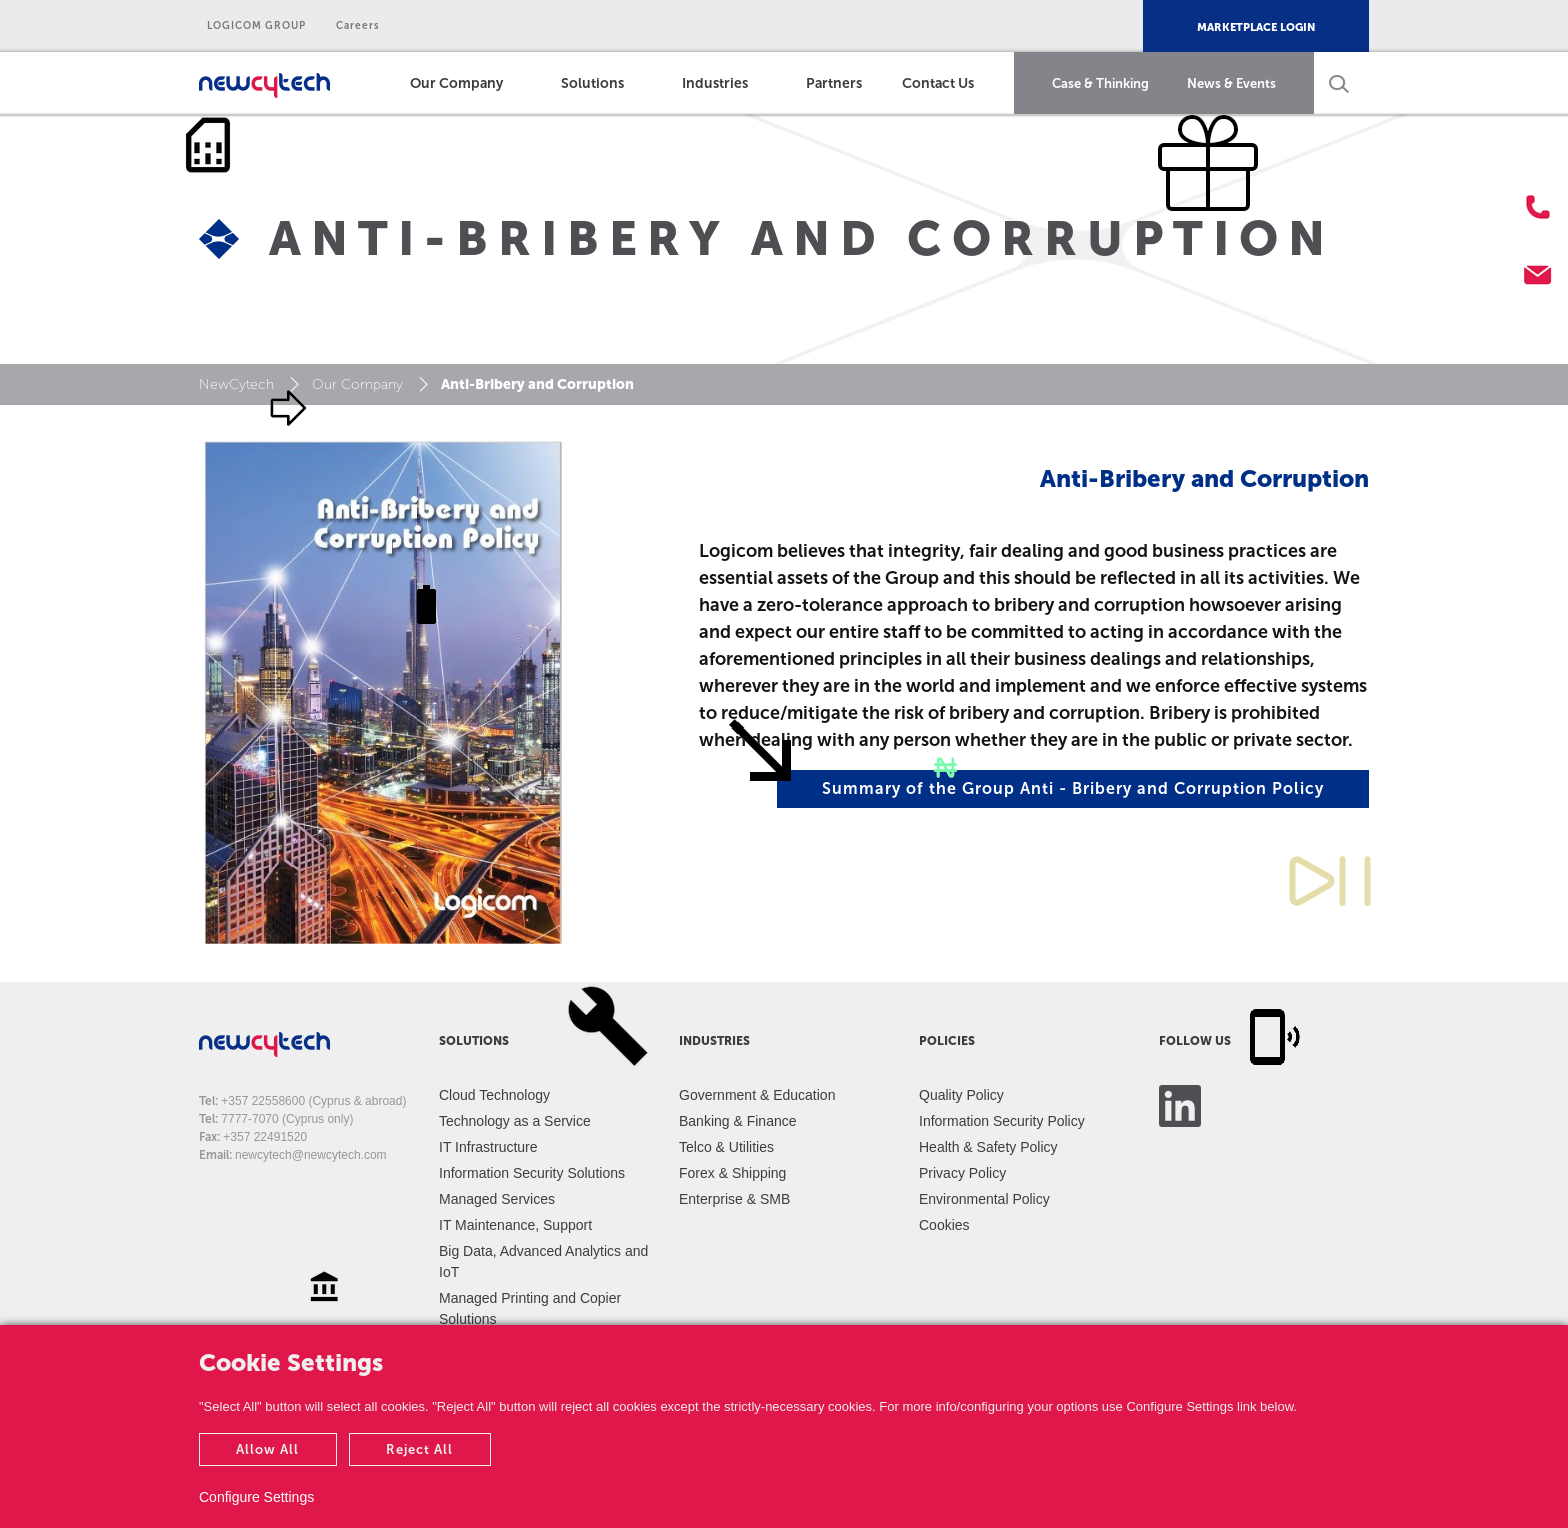 The image size is (1568, 1528). Describe the element at coordinates (325, 1287) in the screenshot. I see `access banking or financial services` at that location.